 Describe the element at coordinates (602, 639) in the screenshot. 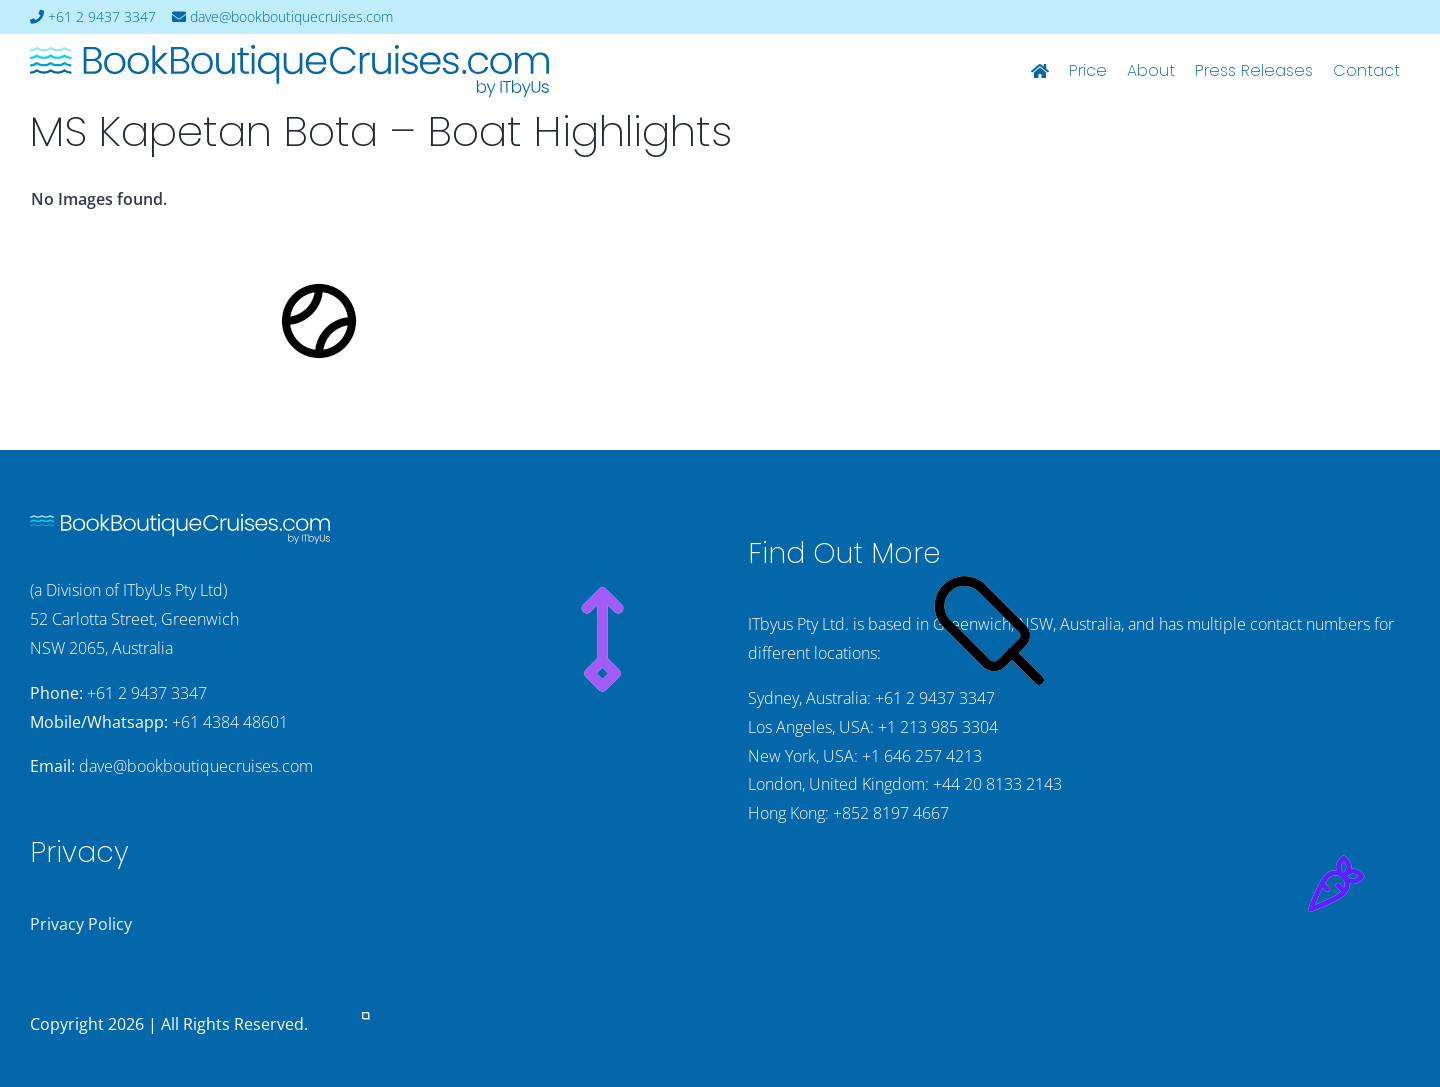

I see `move item up in priority or order` at that location.